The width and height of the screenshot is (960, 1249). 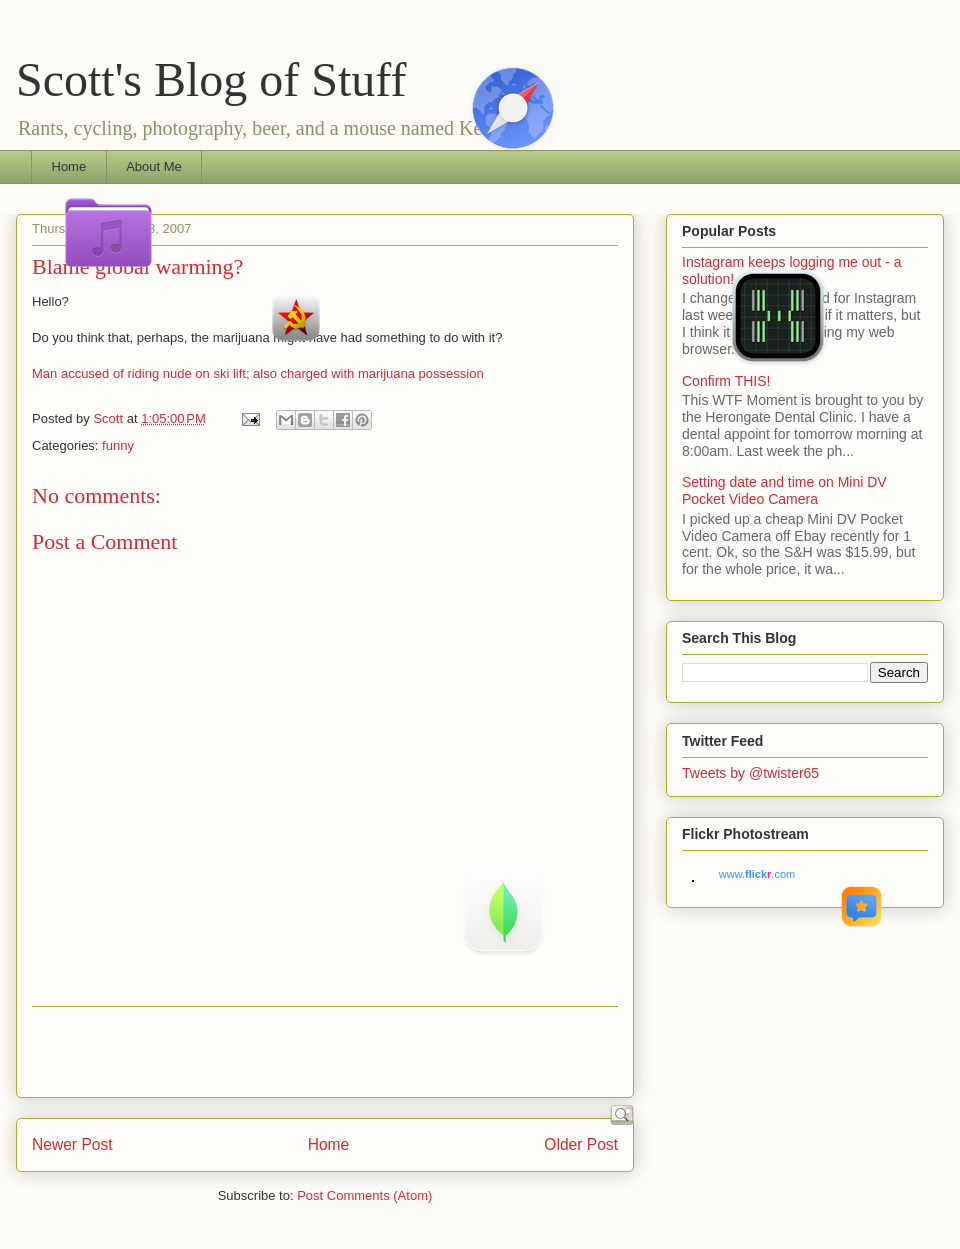 What do you see at coordinates (108, 232) in the screenshot?
I see `open your music folder` at bounding box center [108, 232].